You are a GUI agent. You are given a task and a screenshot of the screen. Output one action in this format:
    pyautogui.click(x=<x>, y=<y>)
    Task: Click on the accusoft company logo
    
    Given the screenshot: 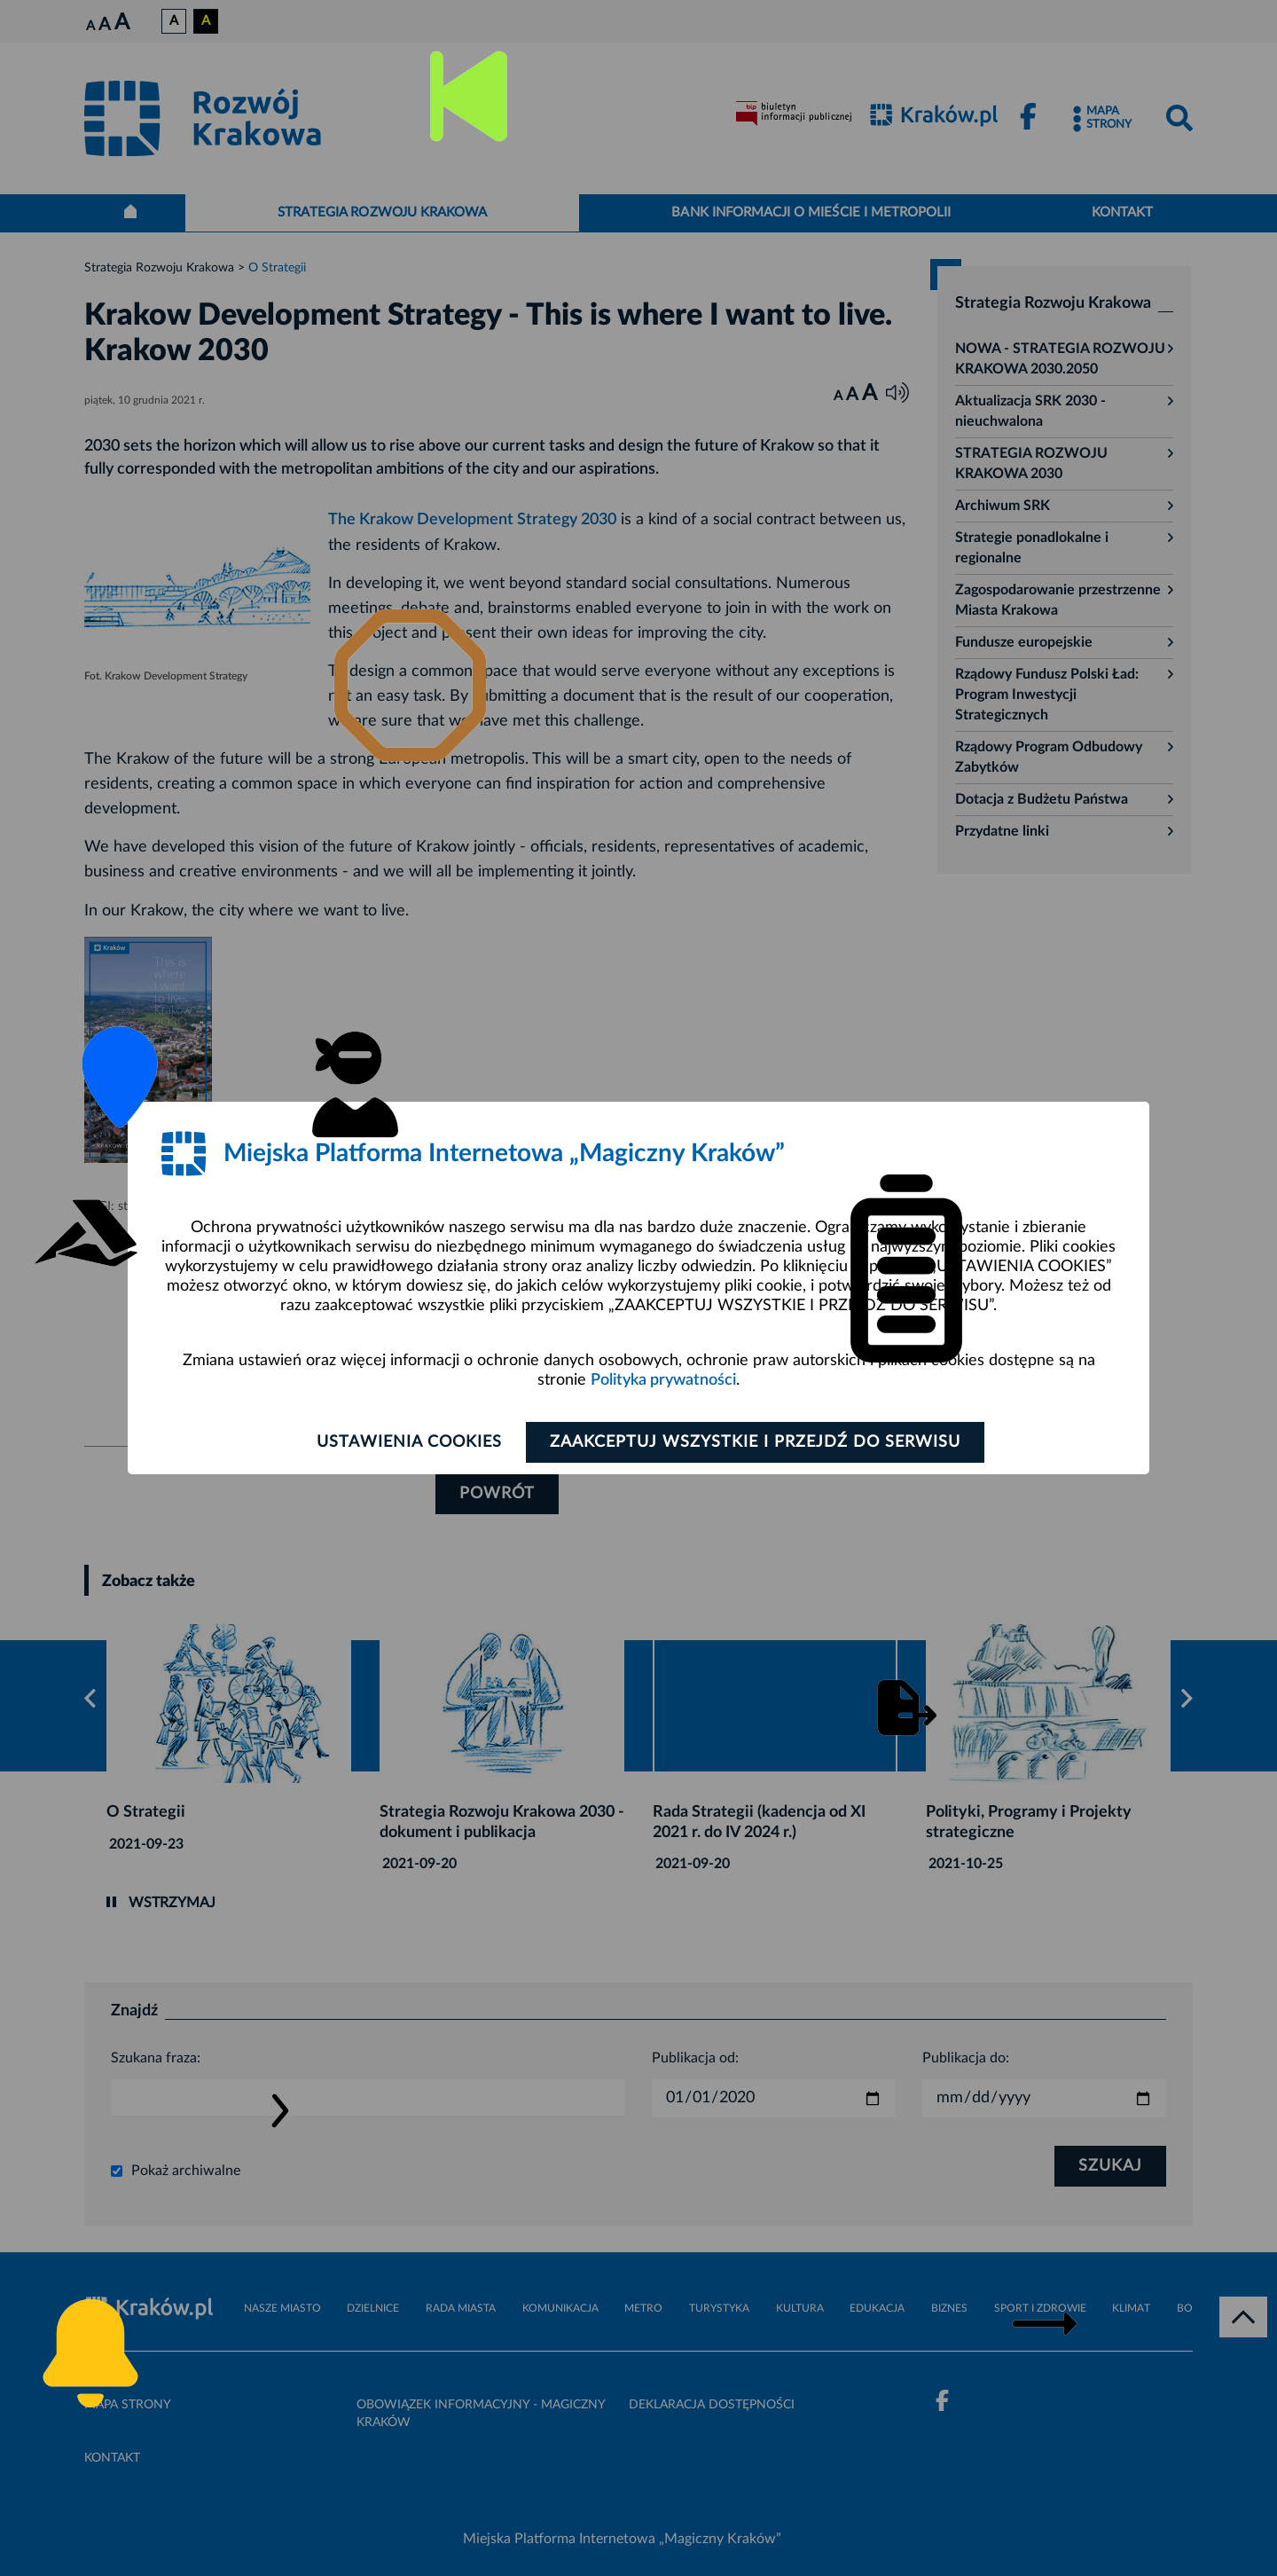 What is the action you would take?
    pyautogui.click(x=86, y=1233)
    